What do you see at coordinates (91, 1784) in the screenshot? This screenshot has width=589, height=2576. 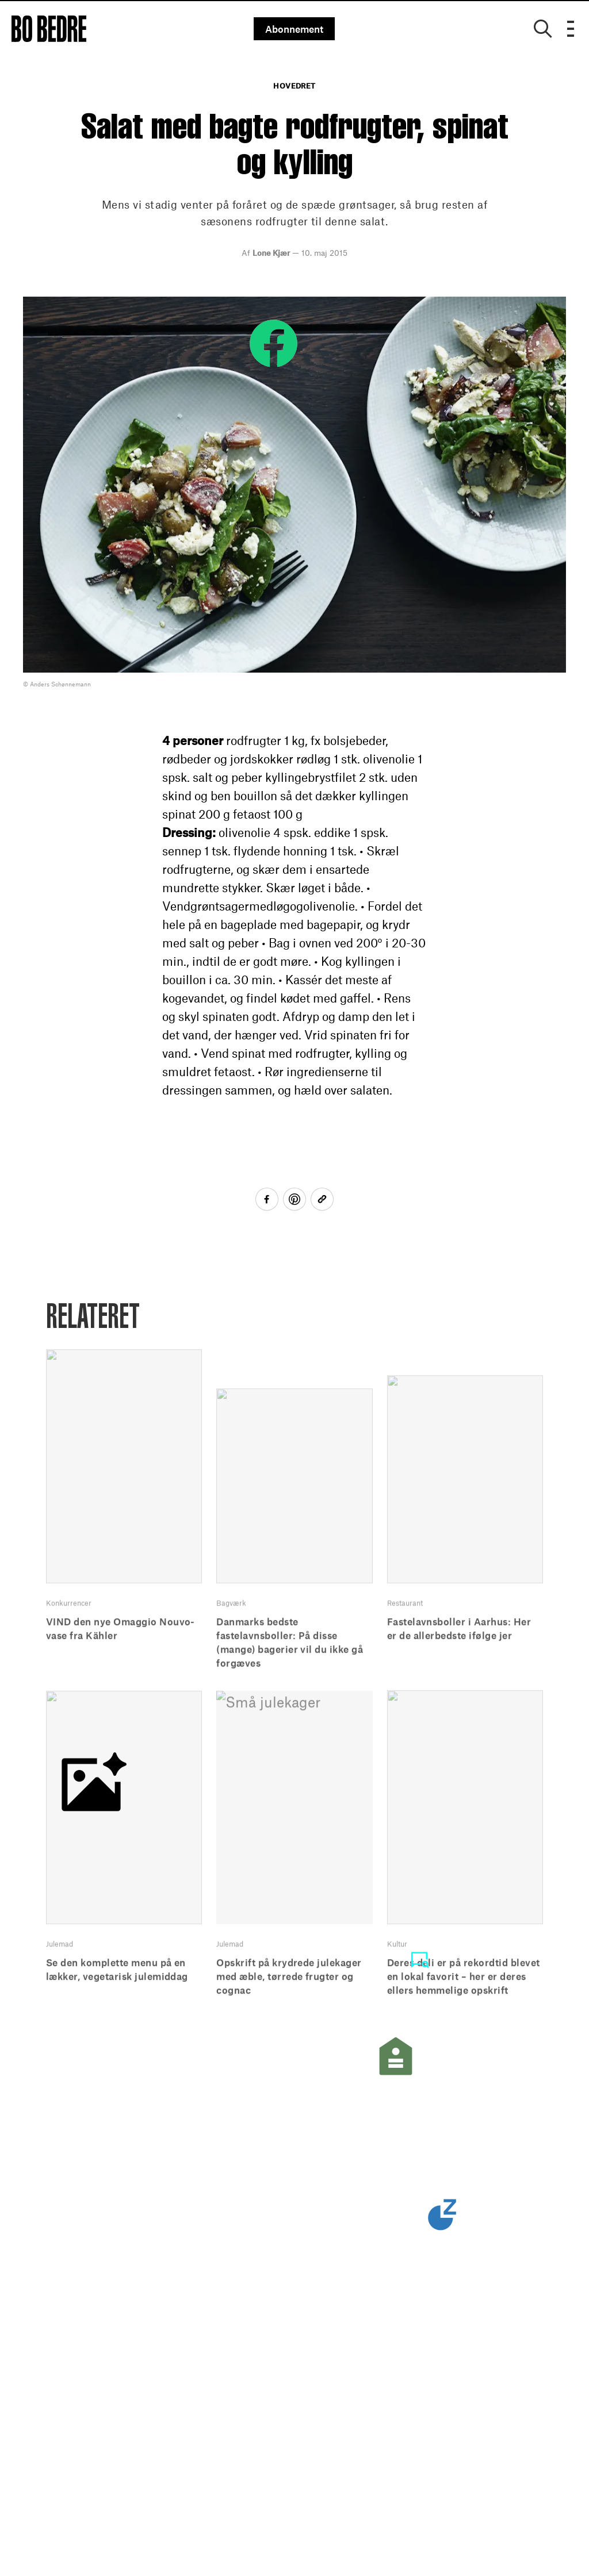 I see `enhance image with AI` at bounding box center [91, 1784].